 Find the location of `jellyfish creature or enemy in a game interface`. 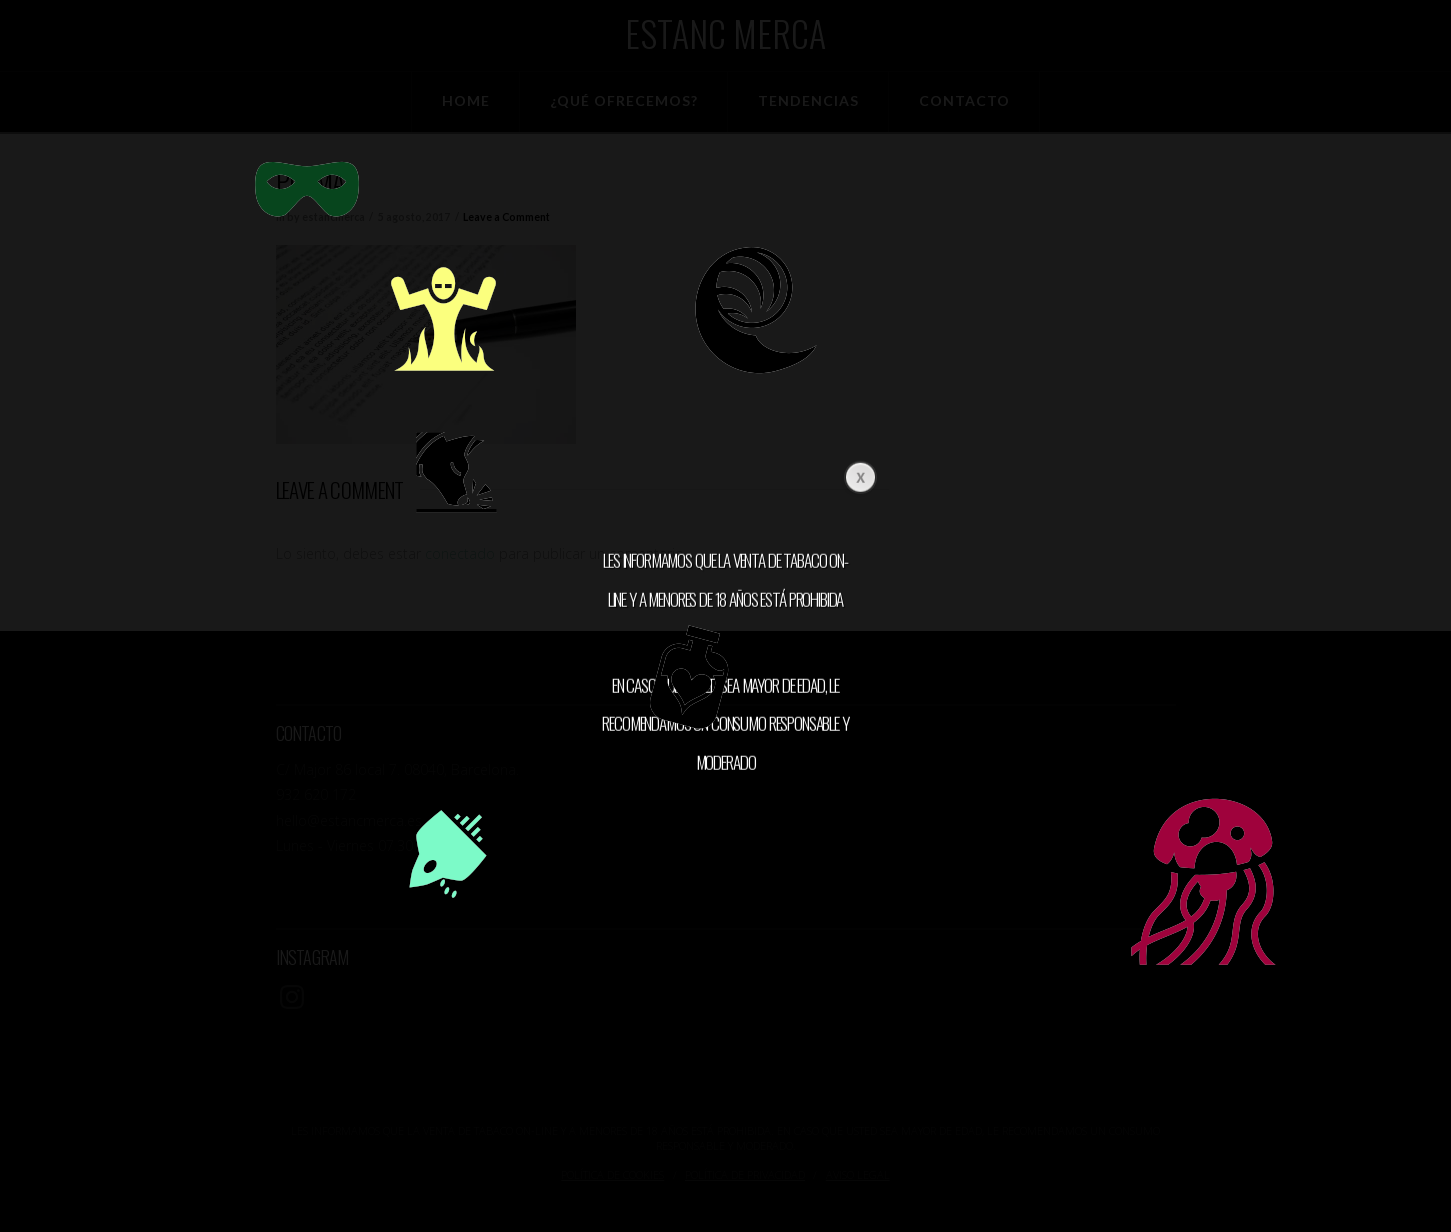

jellyfish creature or enemy in a game interface is located at coordinates (1213, 881).